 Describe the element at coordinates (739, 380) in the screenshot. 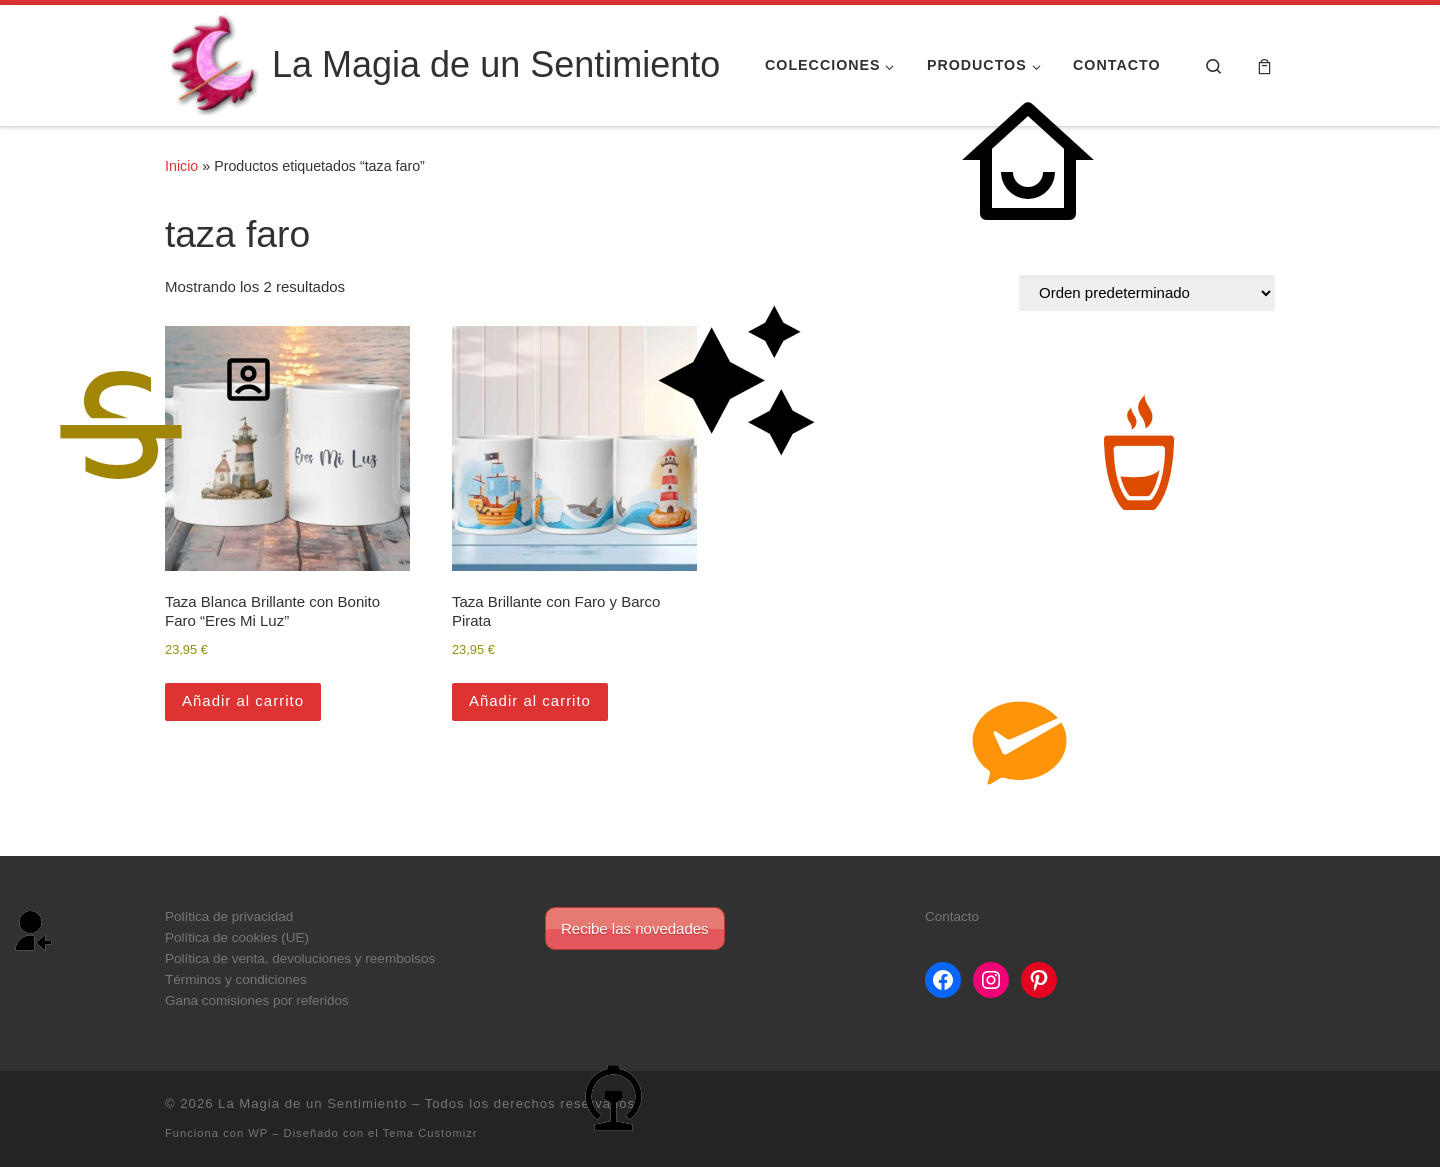

I see `indicates AI-generated or enhanced content` at that location.